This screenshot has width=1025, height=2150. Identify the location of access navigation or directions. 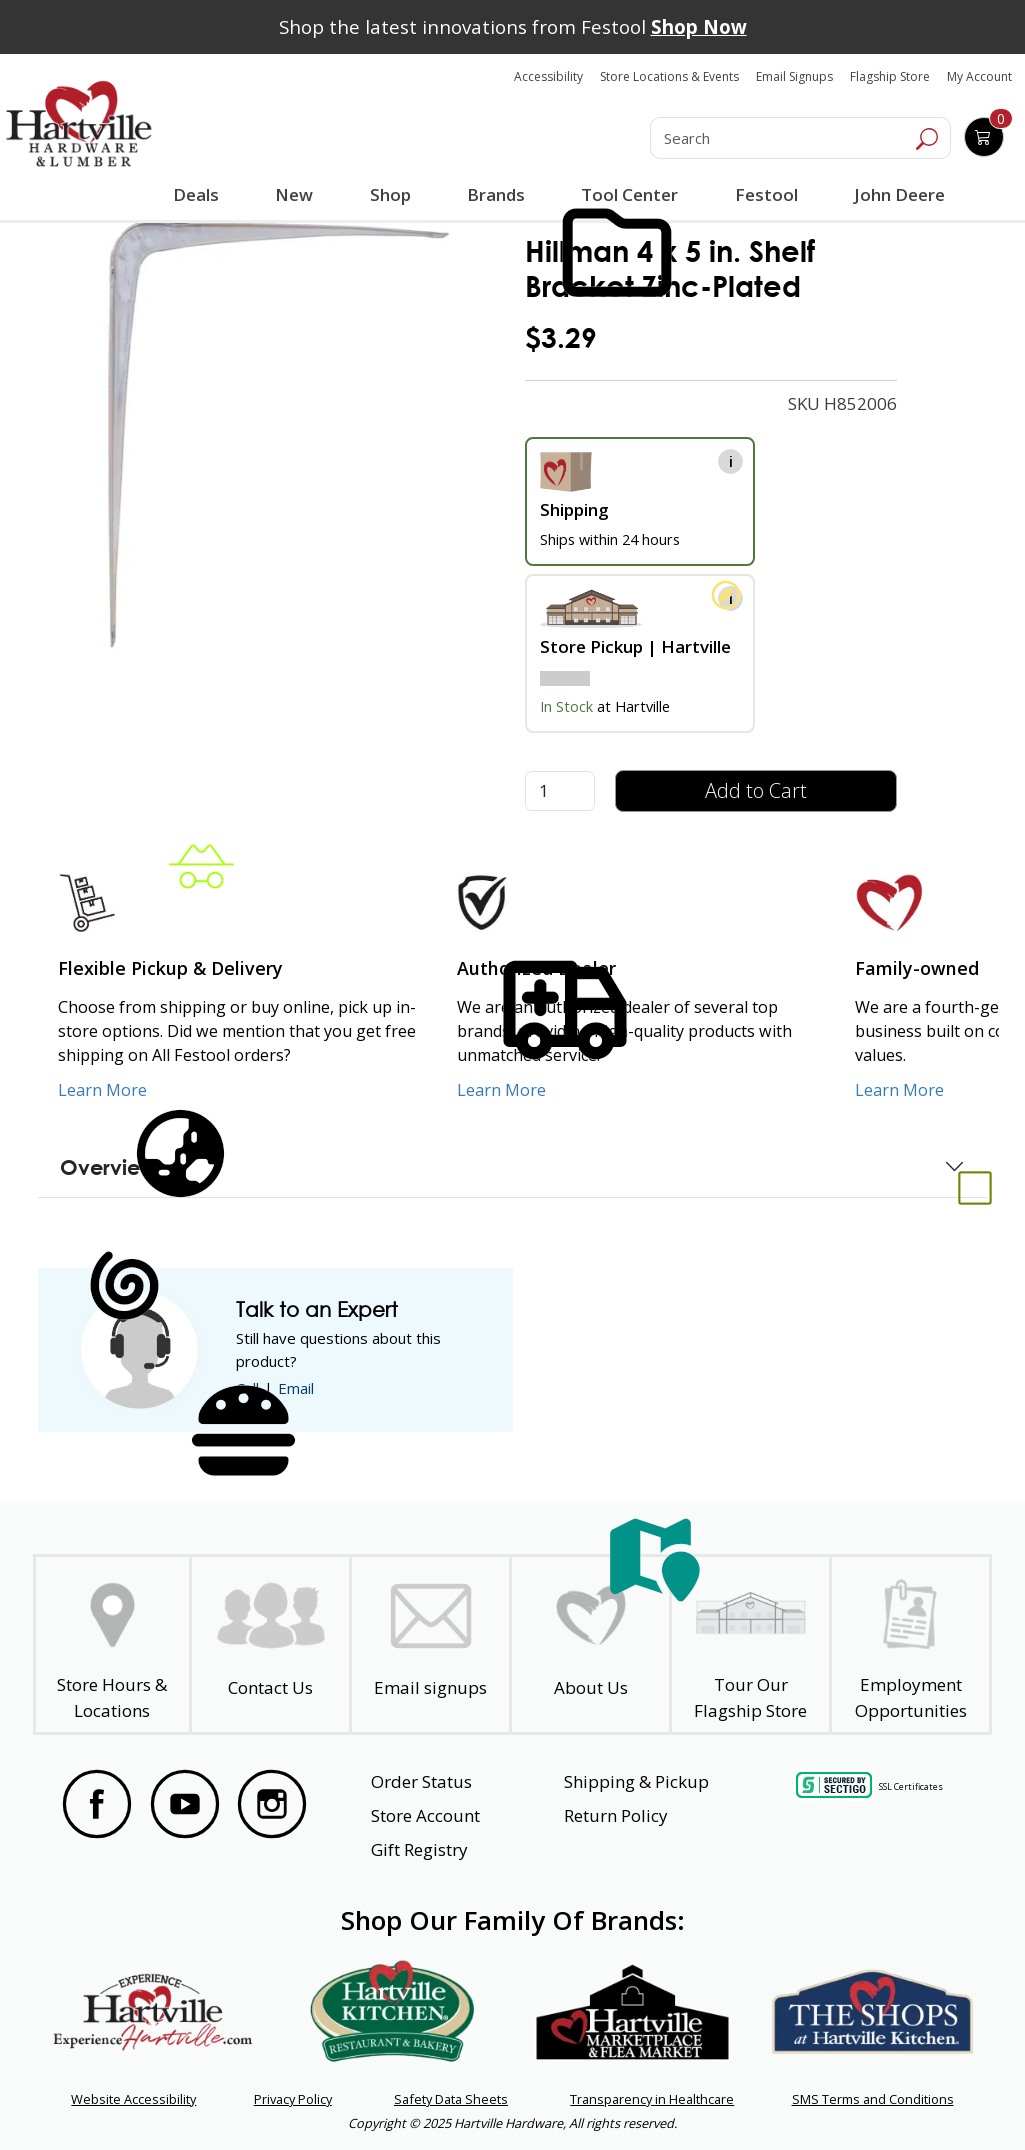
(726, 595).